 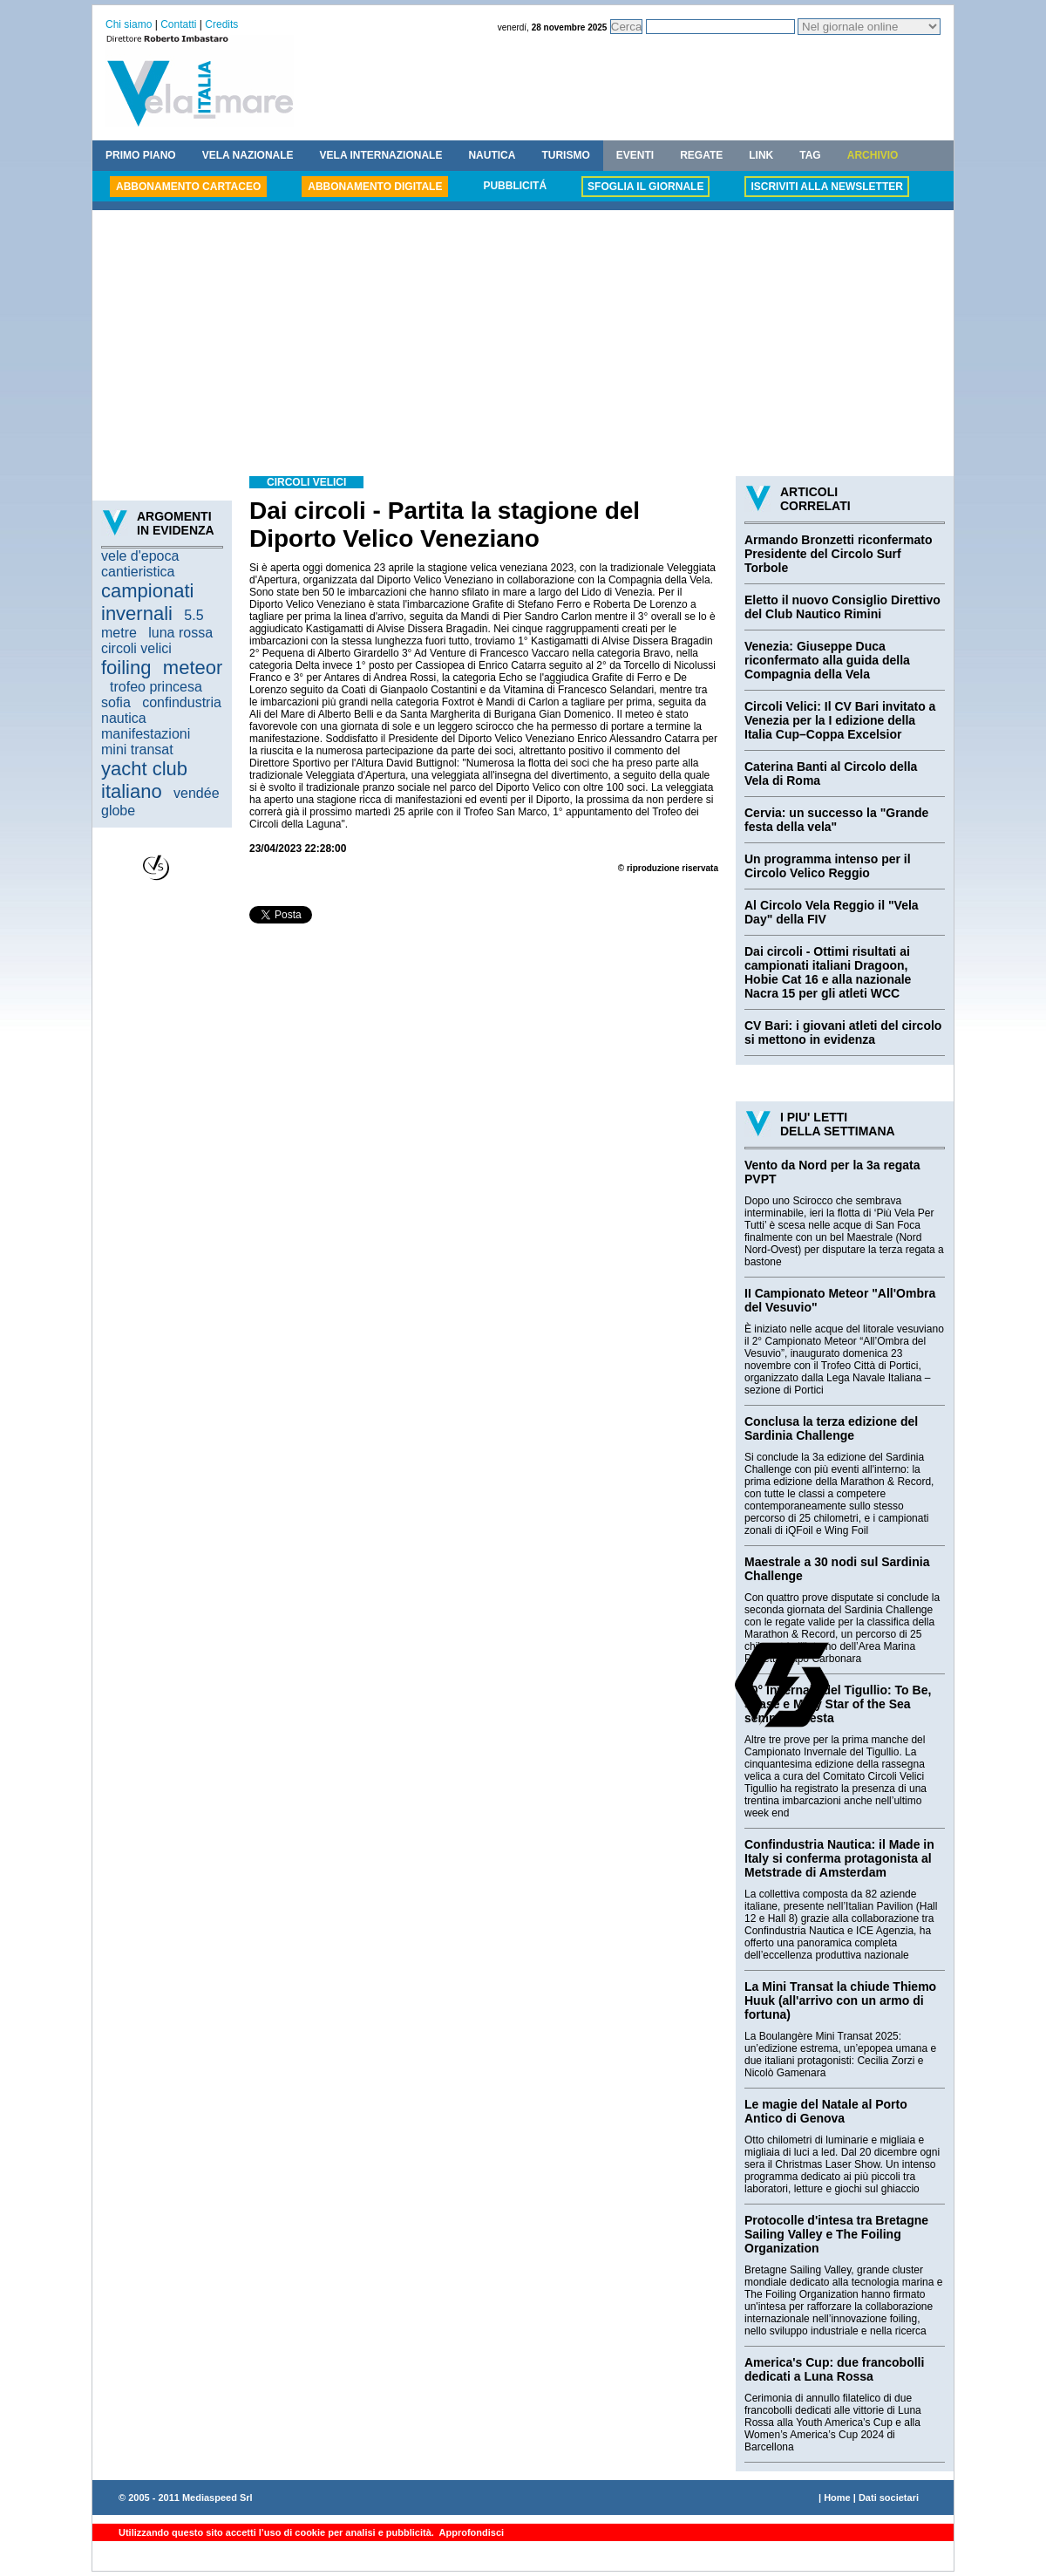 I want to click on visit the thunderstore mod repository, so click(x=782, y=1685).